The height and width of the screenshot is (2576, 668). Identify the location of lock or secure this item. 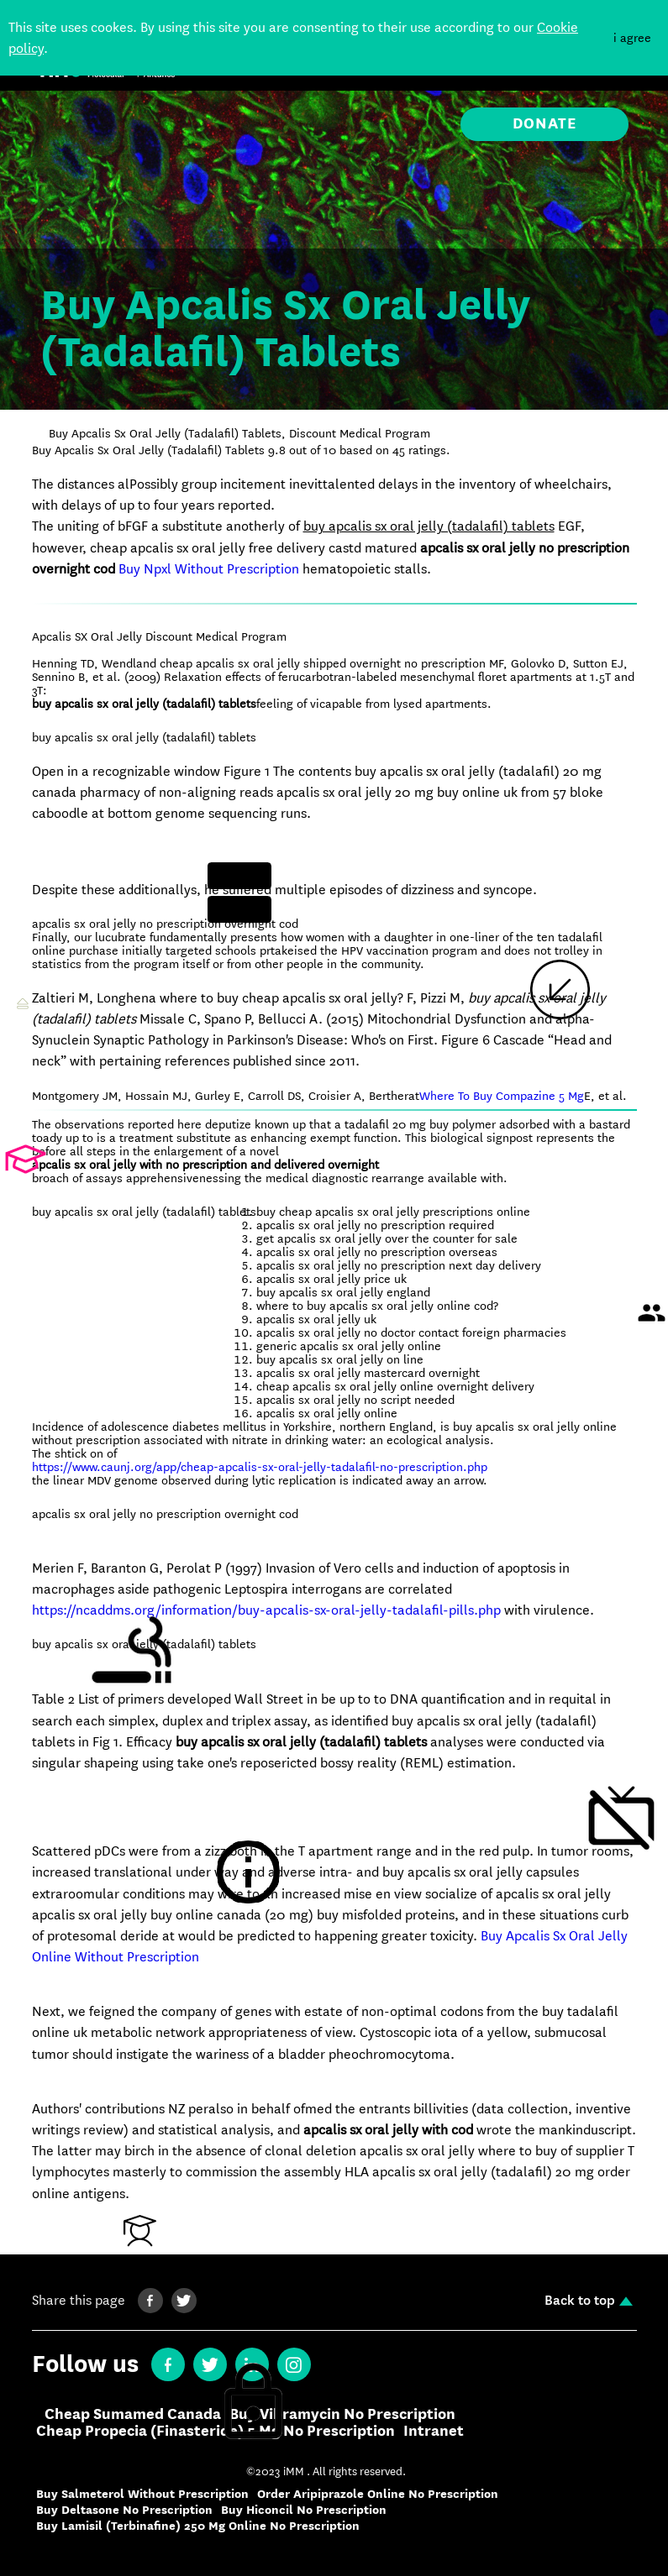
(253, 2402).